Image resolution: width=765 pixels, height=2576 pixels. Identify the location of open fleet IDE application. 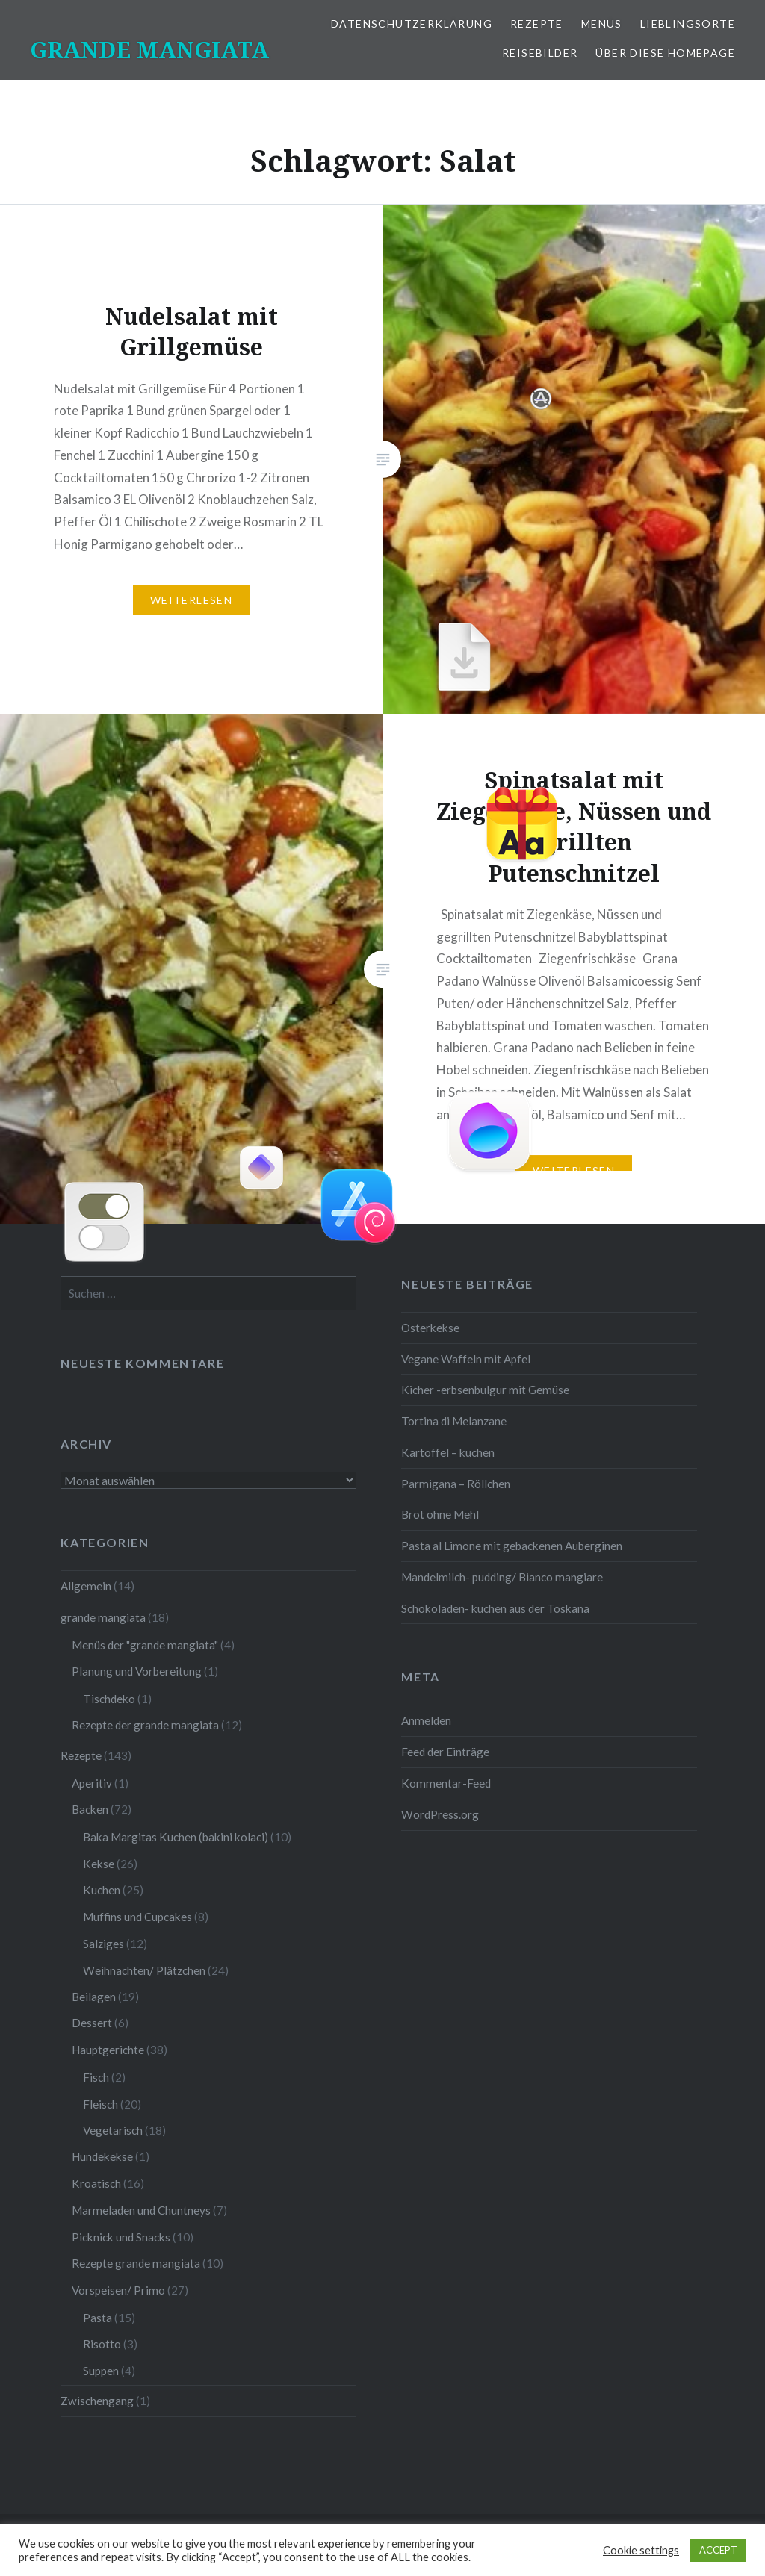
(489, 1130).